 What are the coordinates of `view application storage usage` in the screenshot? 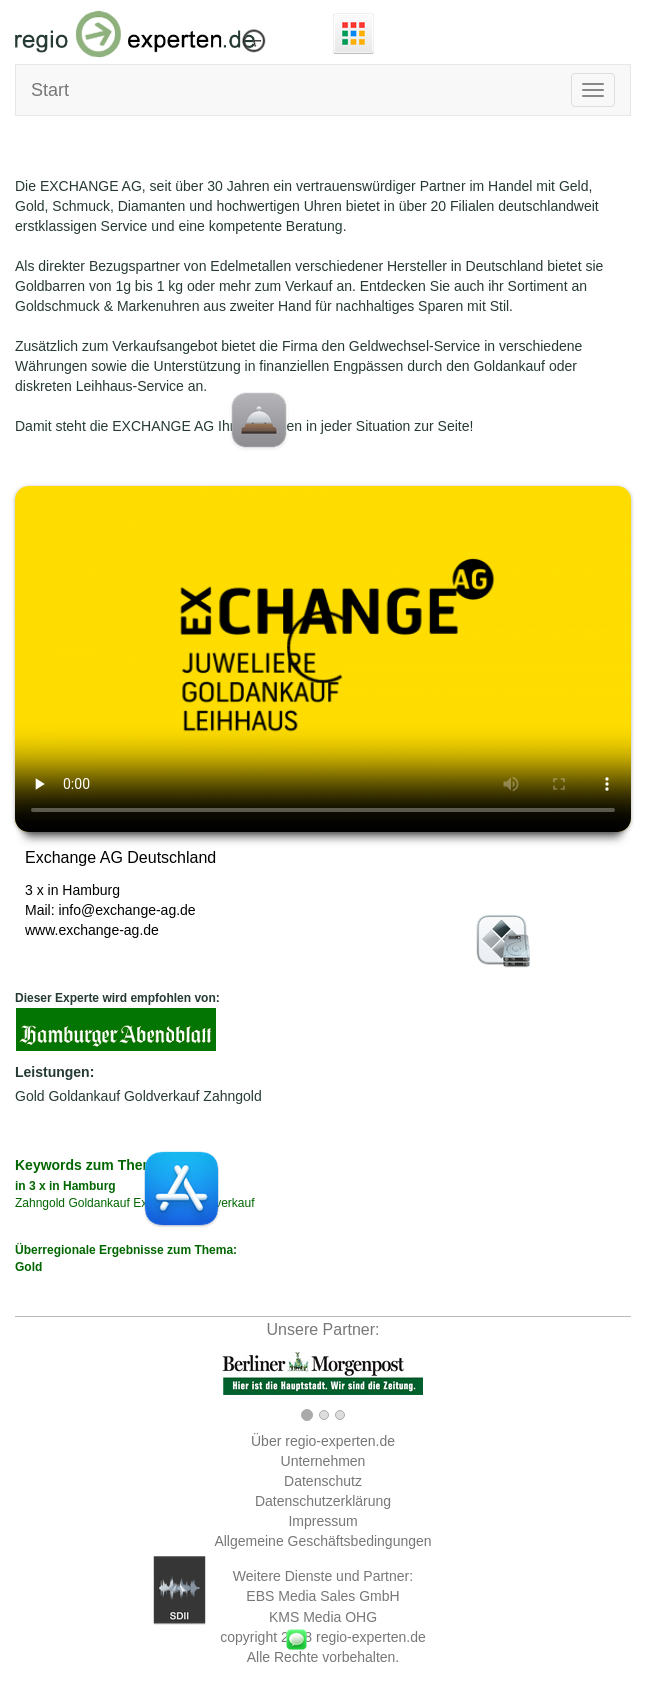 It's located at (181, 1188).